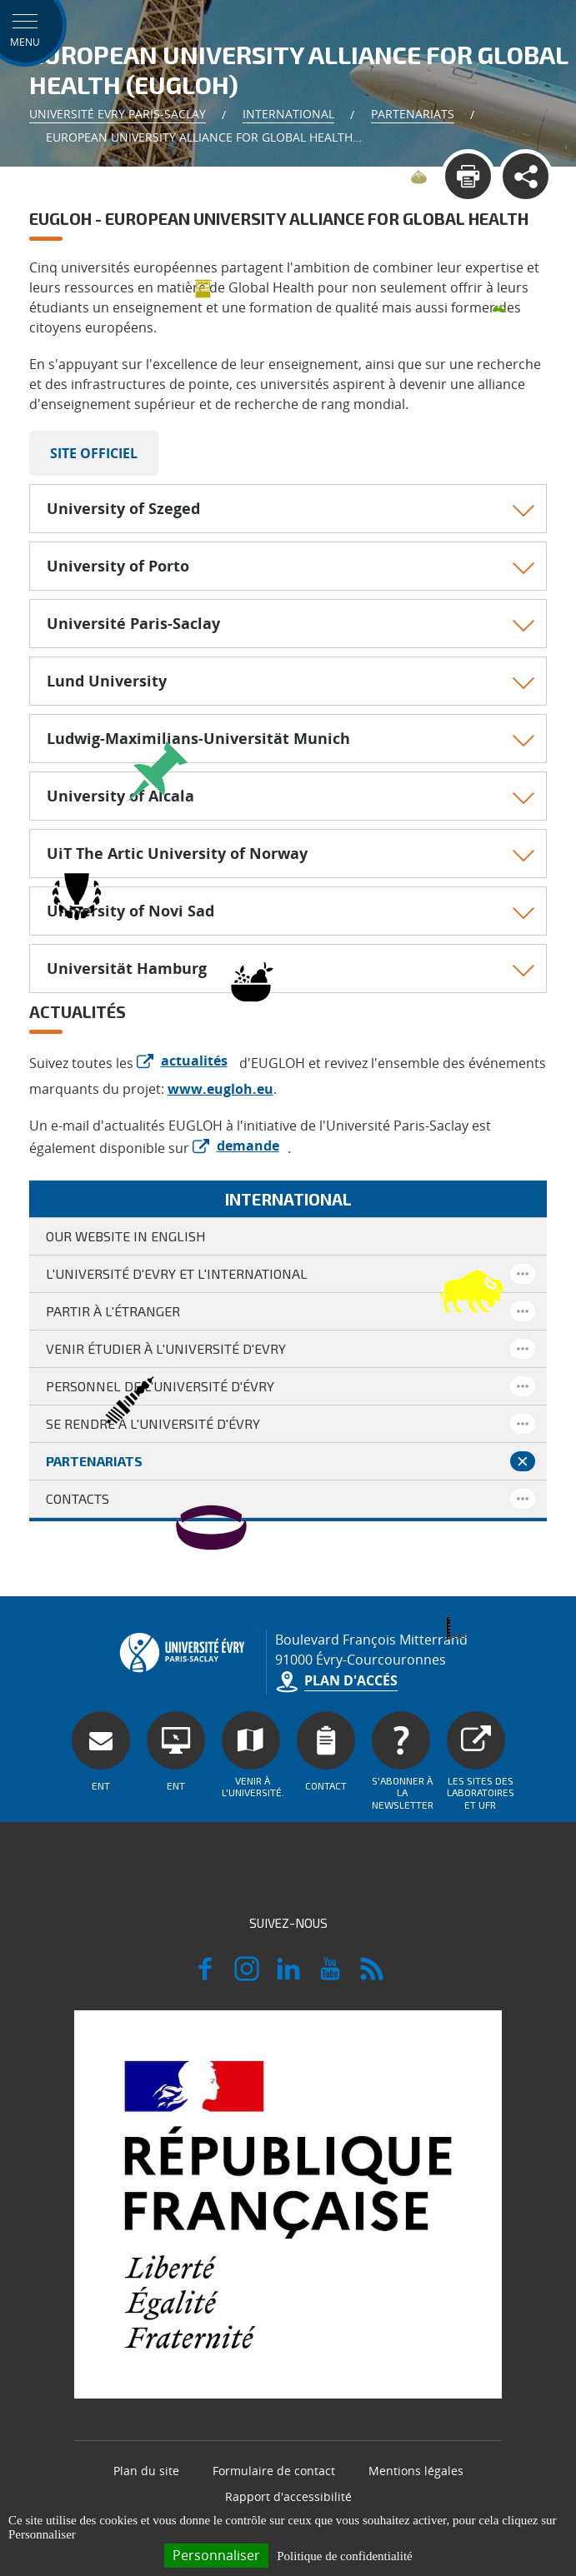  Describe the element at coordinates (418, 177) in the screenshot. I see `select dumpling or bao item in a food game` at that location.